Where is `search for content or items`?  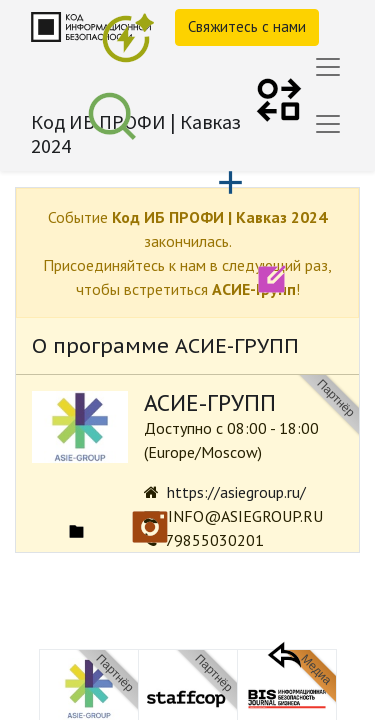
search for content or items is located at coordinates (112, 116).